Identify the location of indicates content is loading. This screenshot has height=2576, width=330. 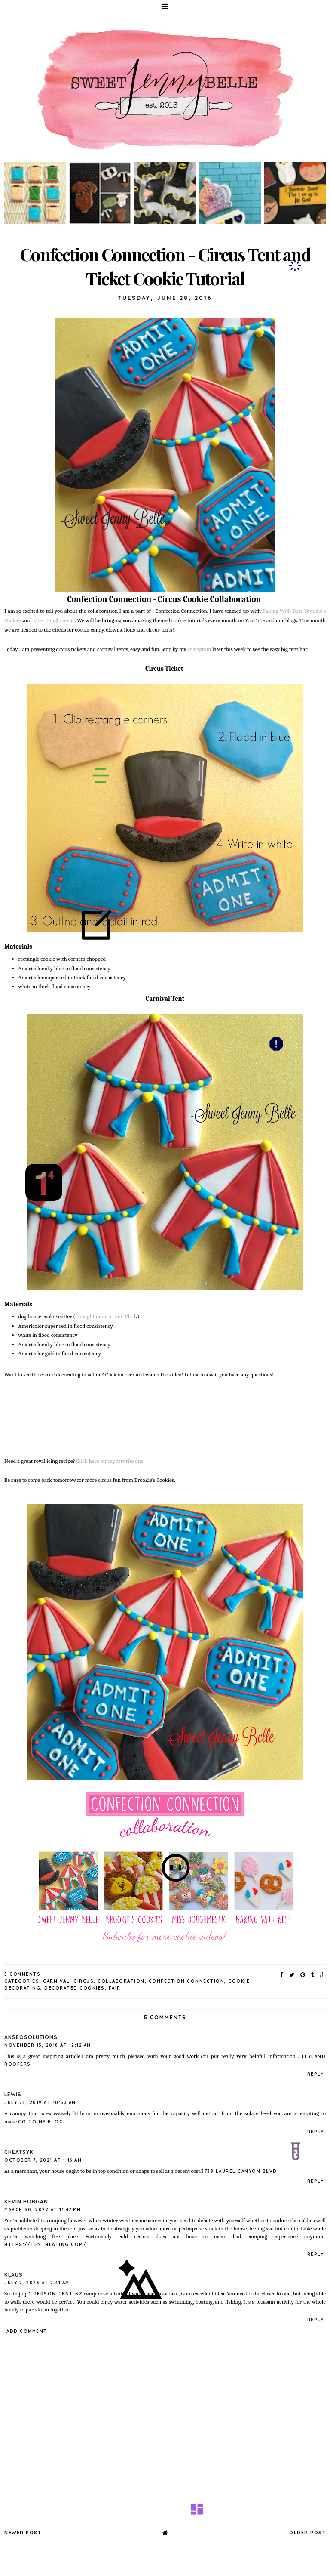
(295, 265).